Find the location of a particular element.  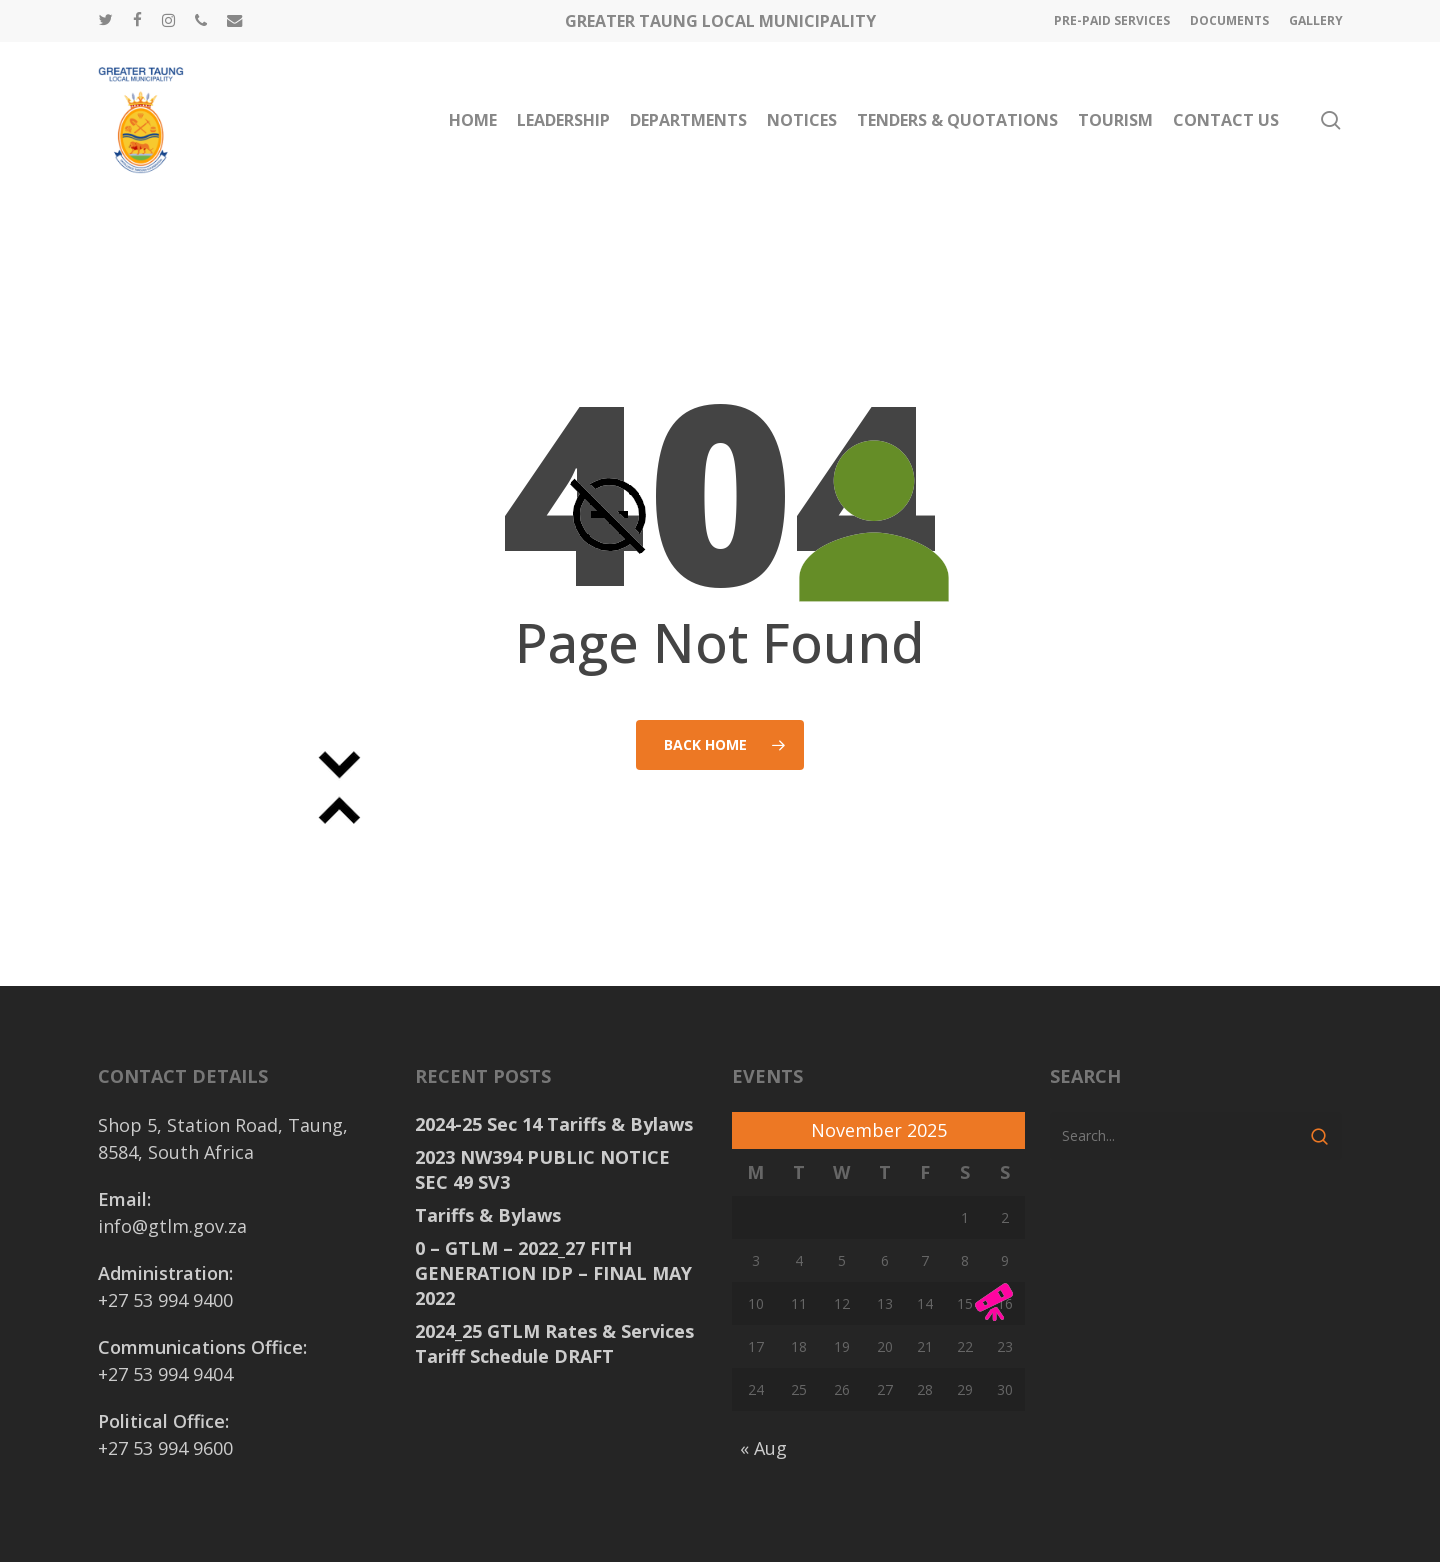

view your profile is located at coordinates (874, 521).